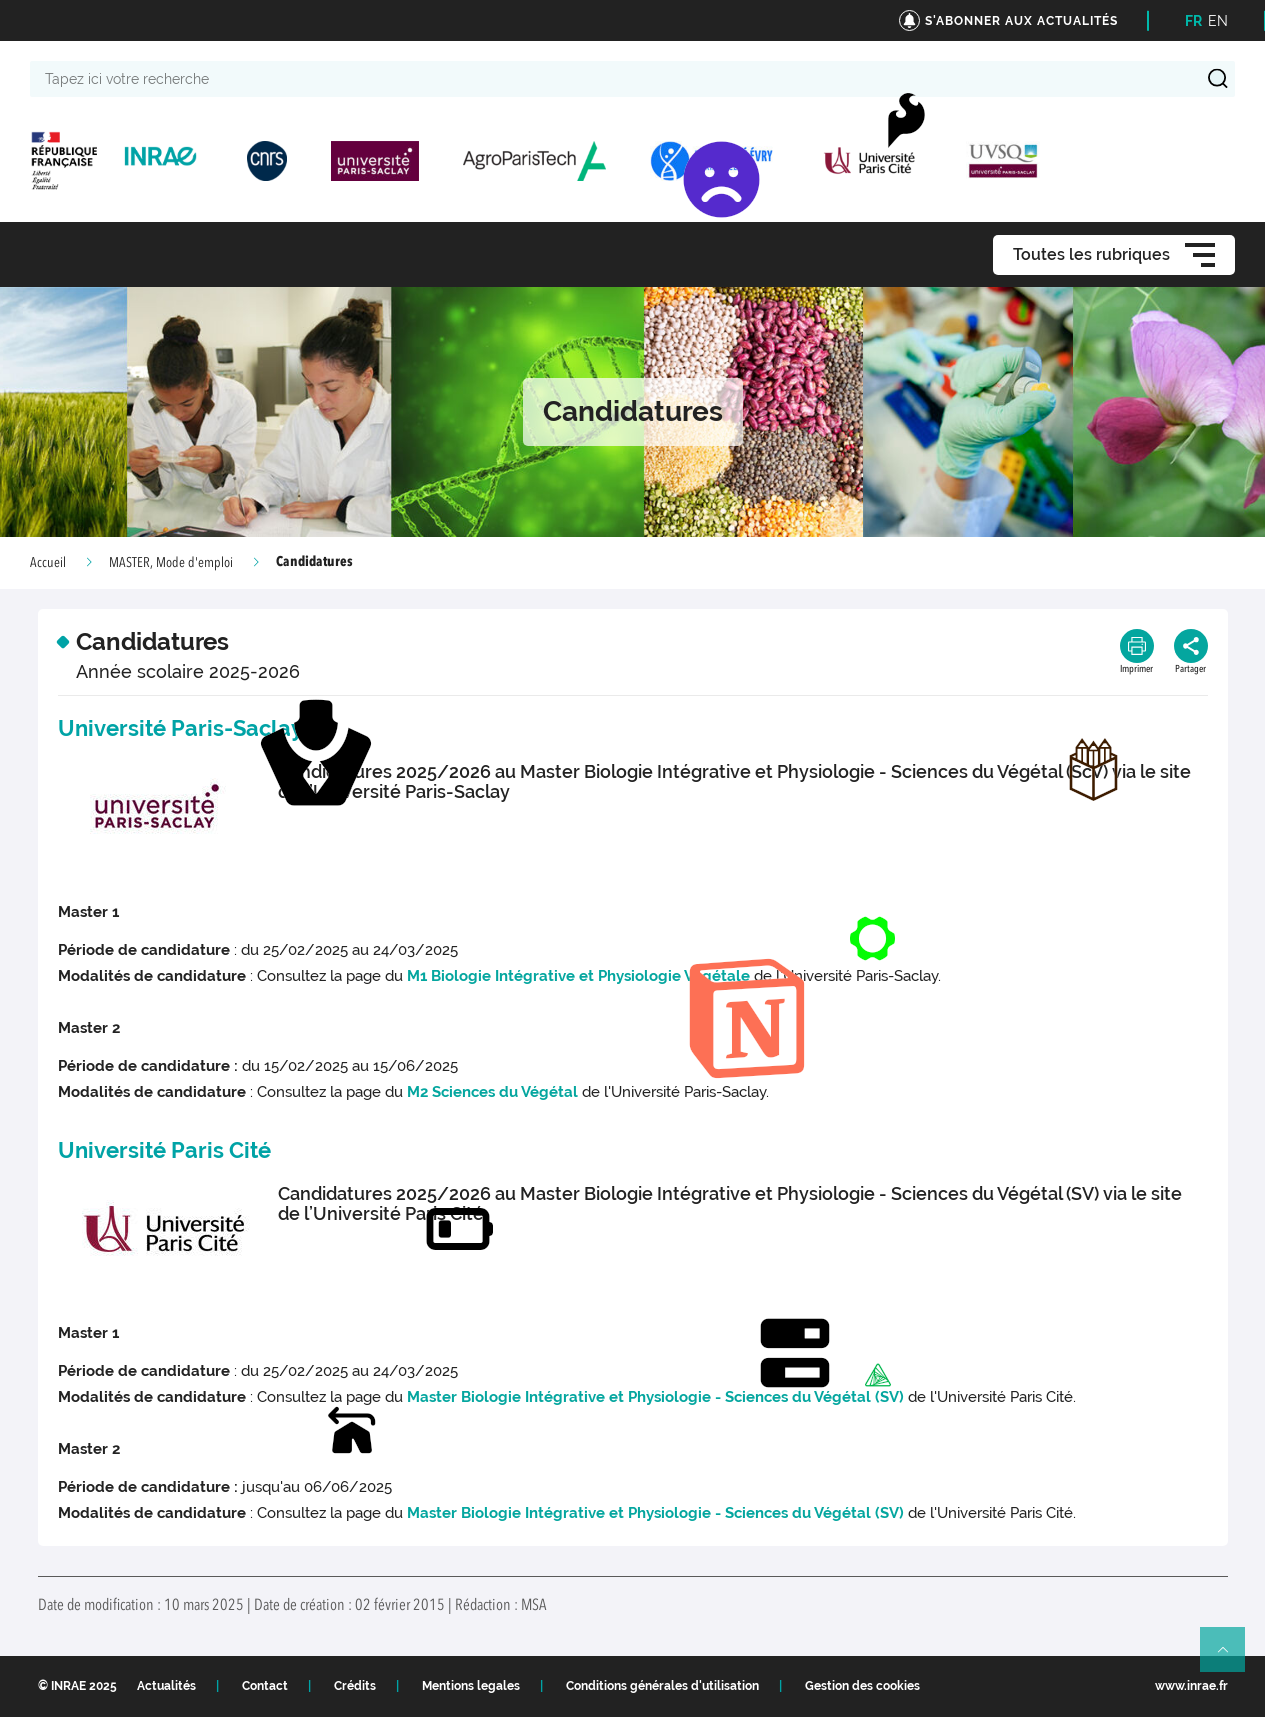 Image resolution: width=1265 pixels, height=1717 pixels. What do you see at coordinates (878, 1375) in the screenshot?
I see `open the Affine app` at bounding box center [878, 1375].